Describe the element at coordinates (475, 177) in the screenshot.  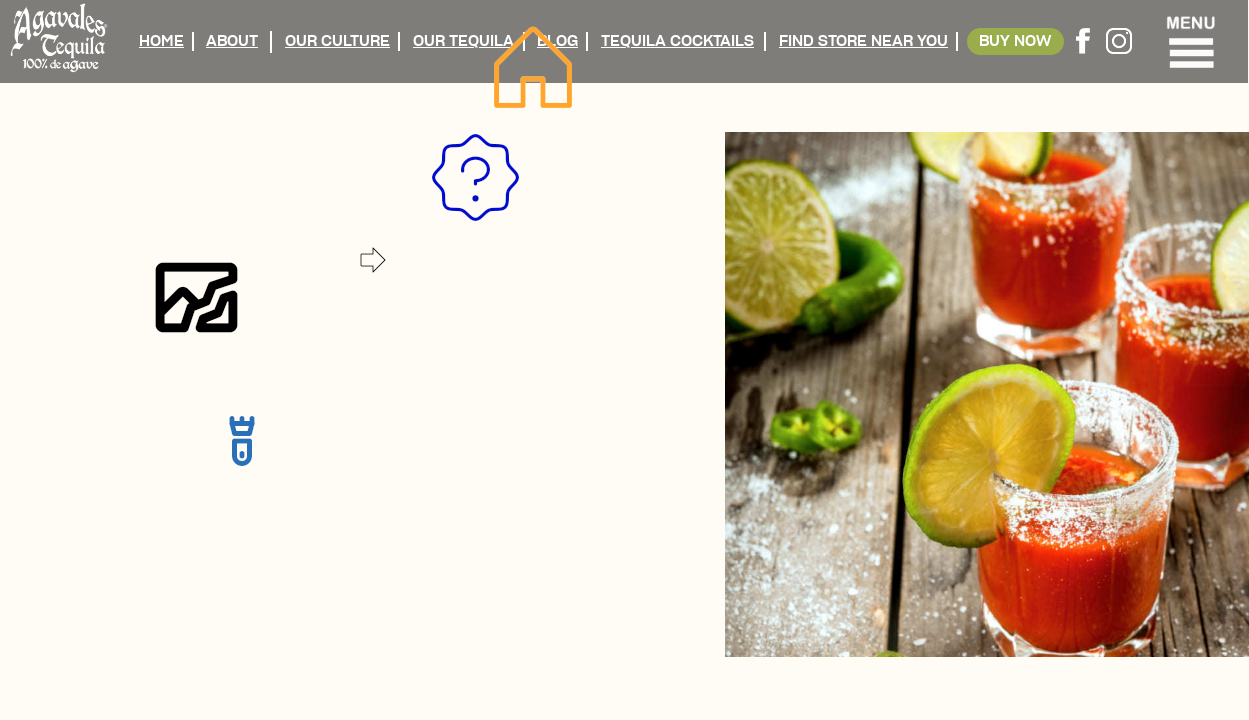
I see `access help or FAQ section` at that location.